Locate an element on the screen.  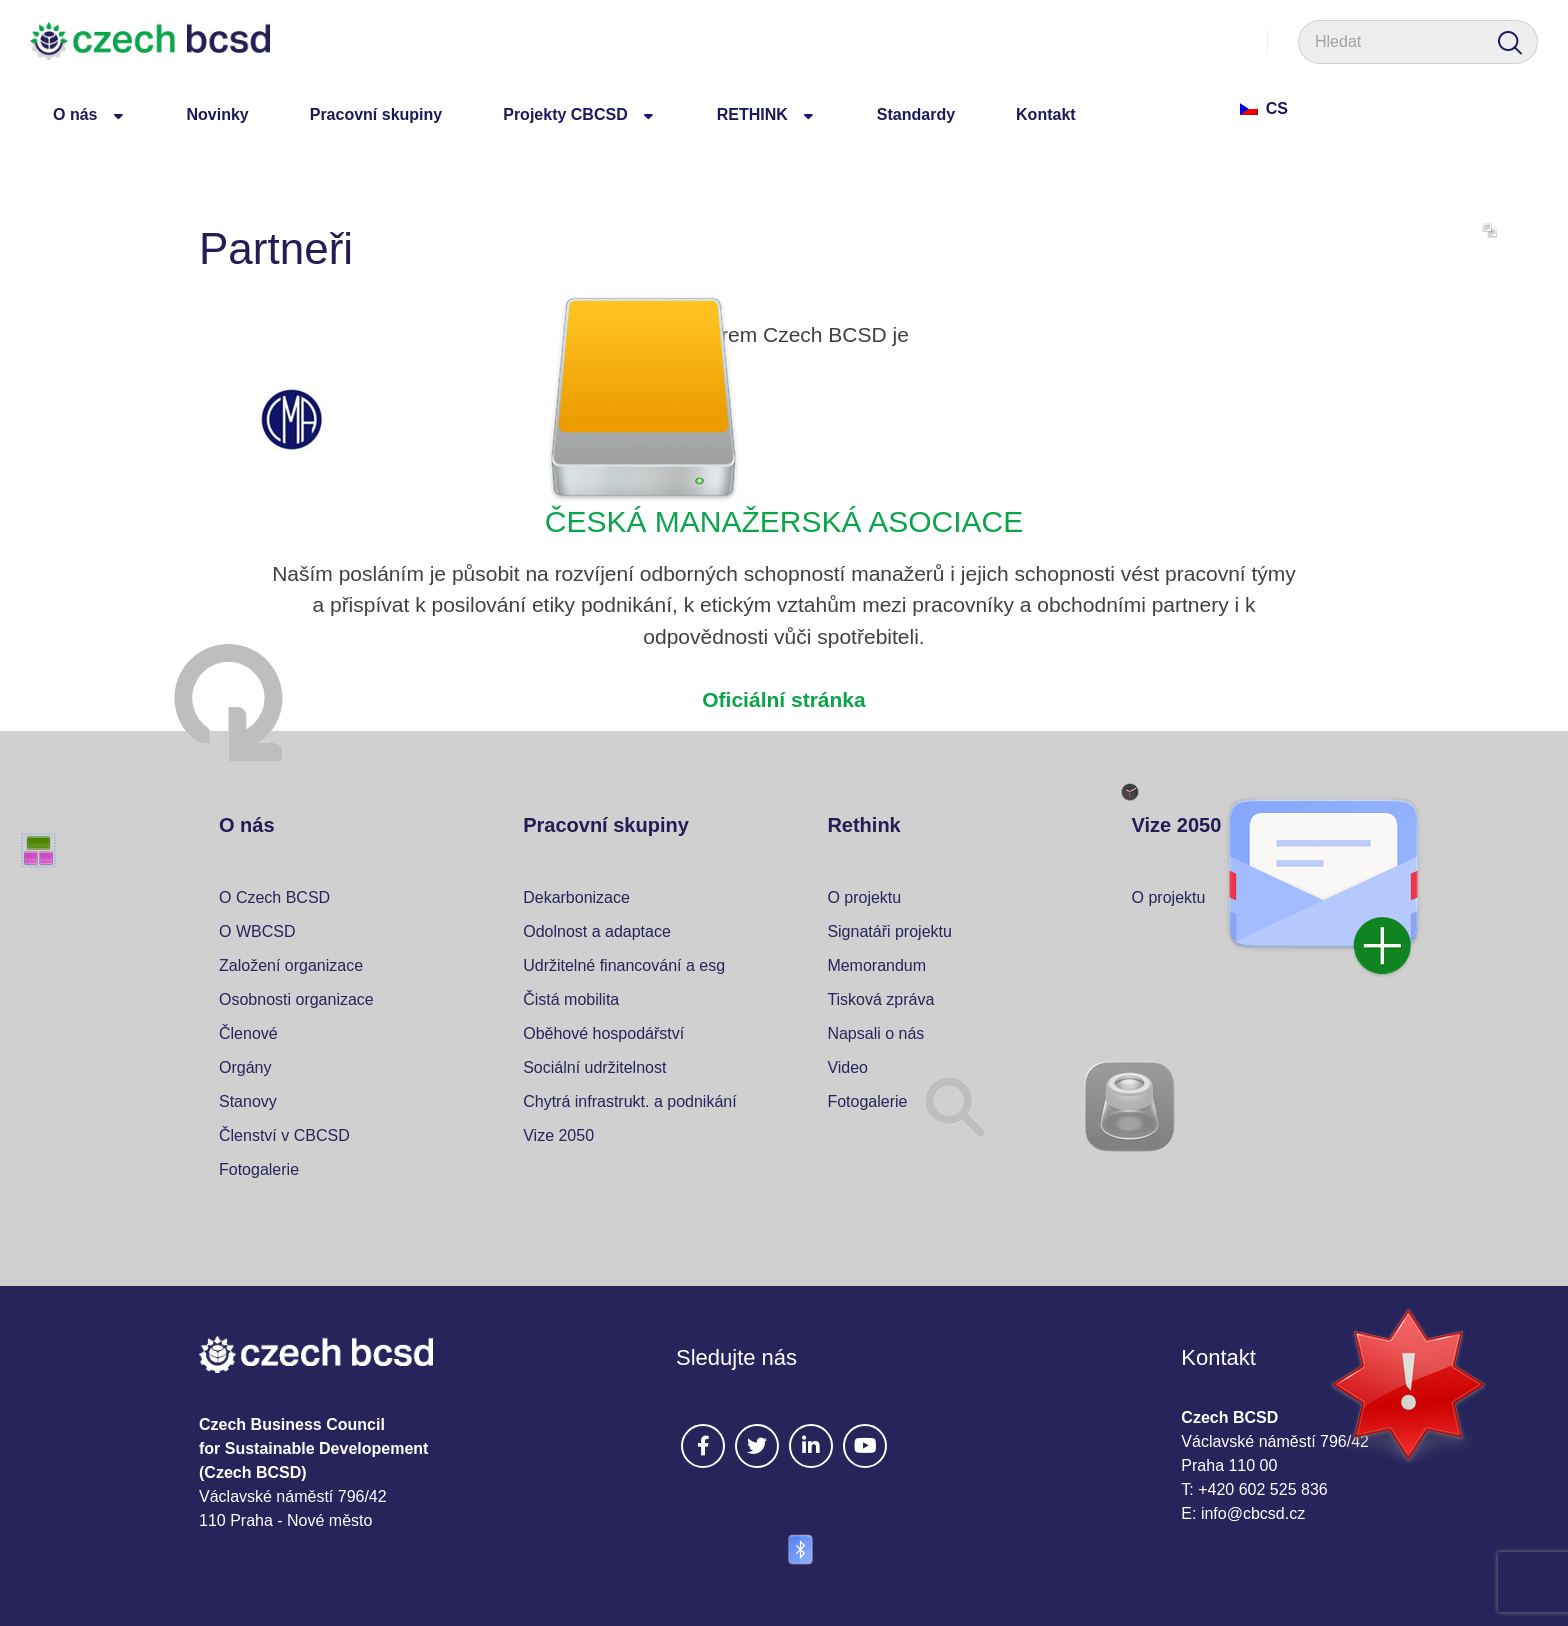
open saved searches folder is located at coordinates (955, 1107).